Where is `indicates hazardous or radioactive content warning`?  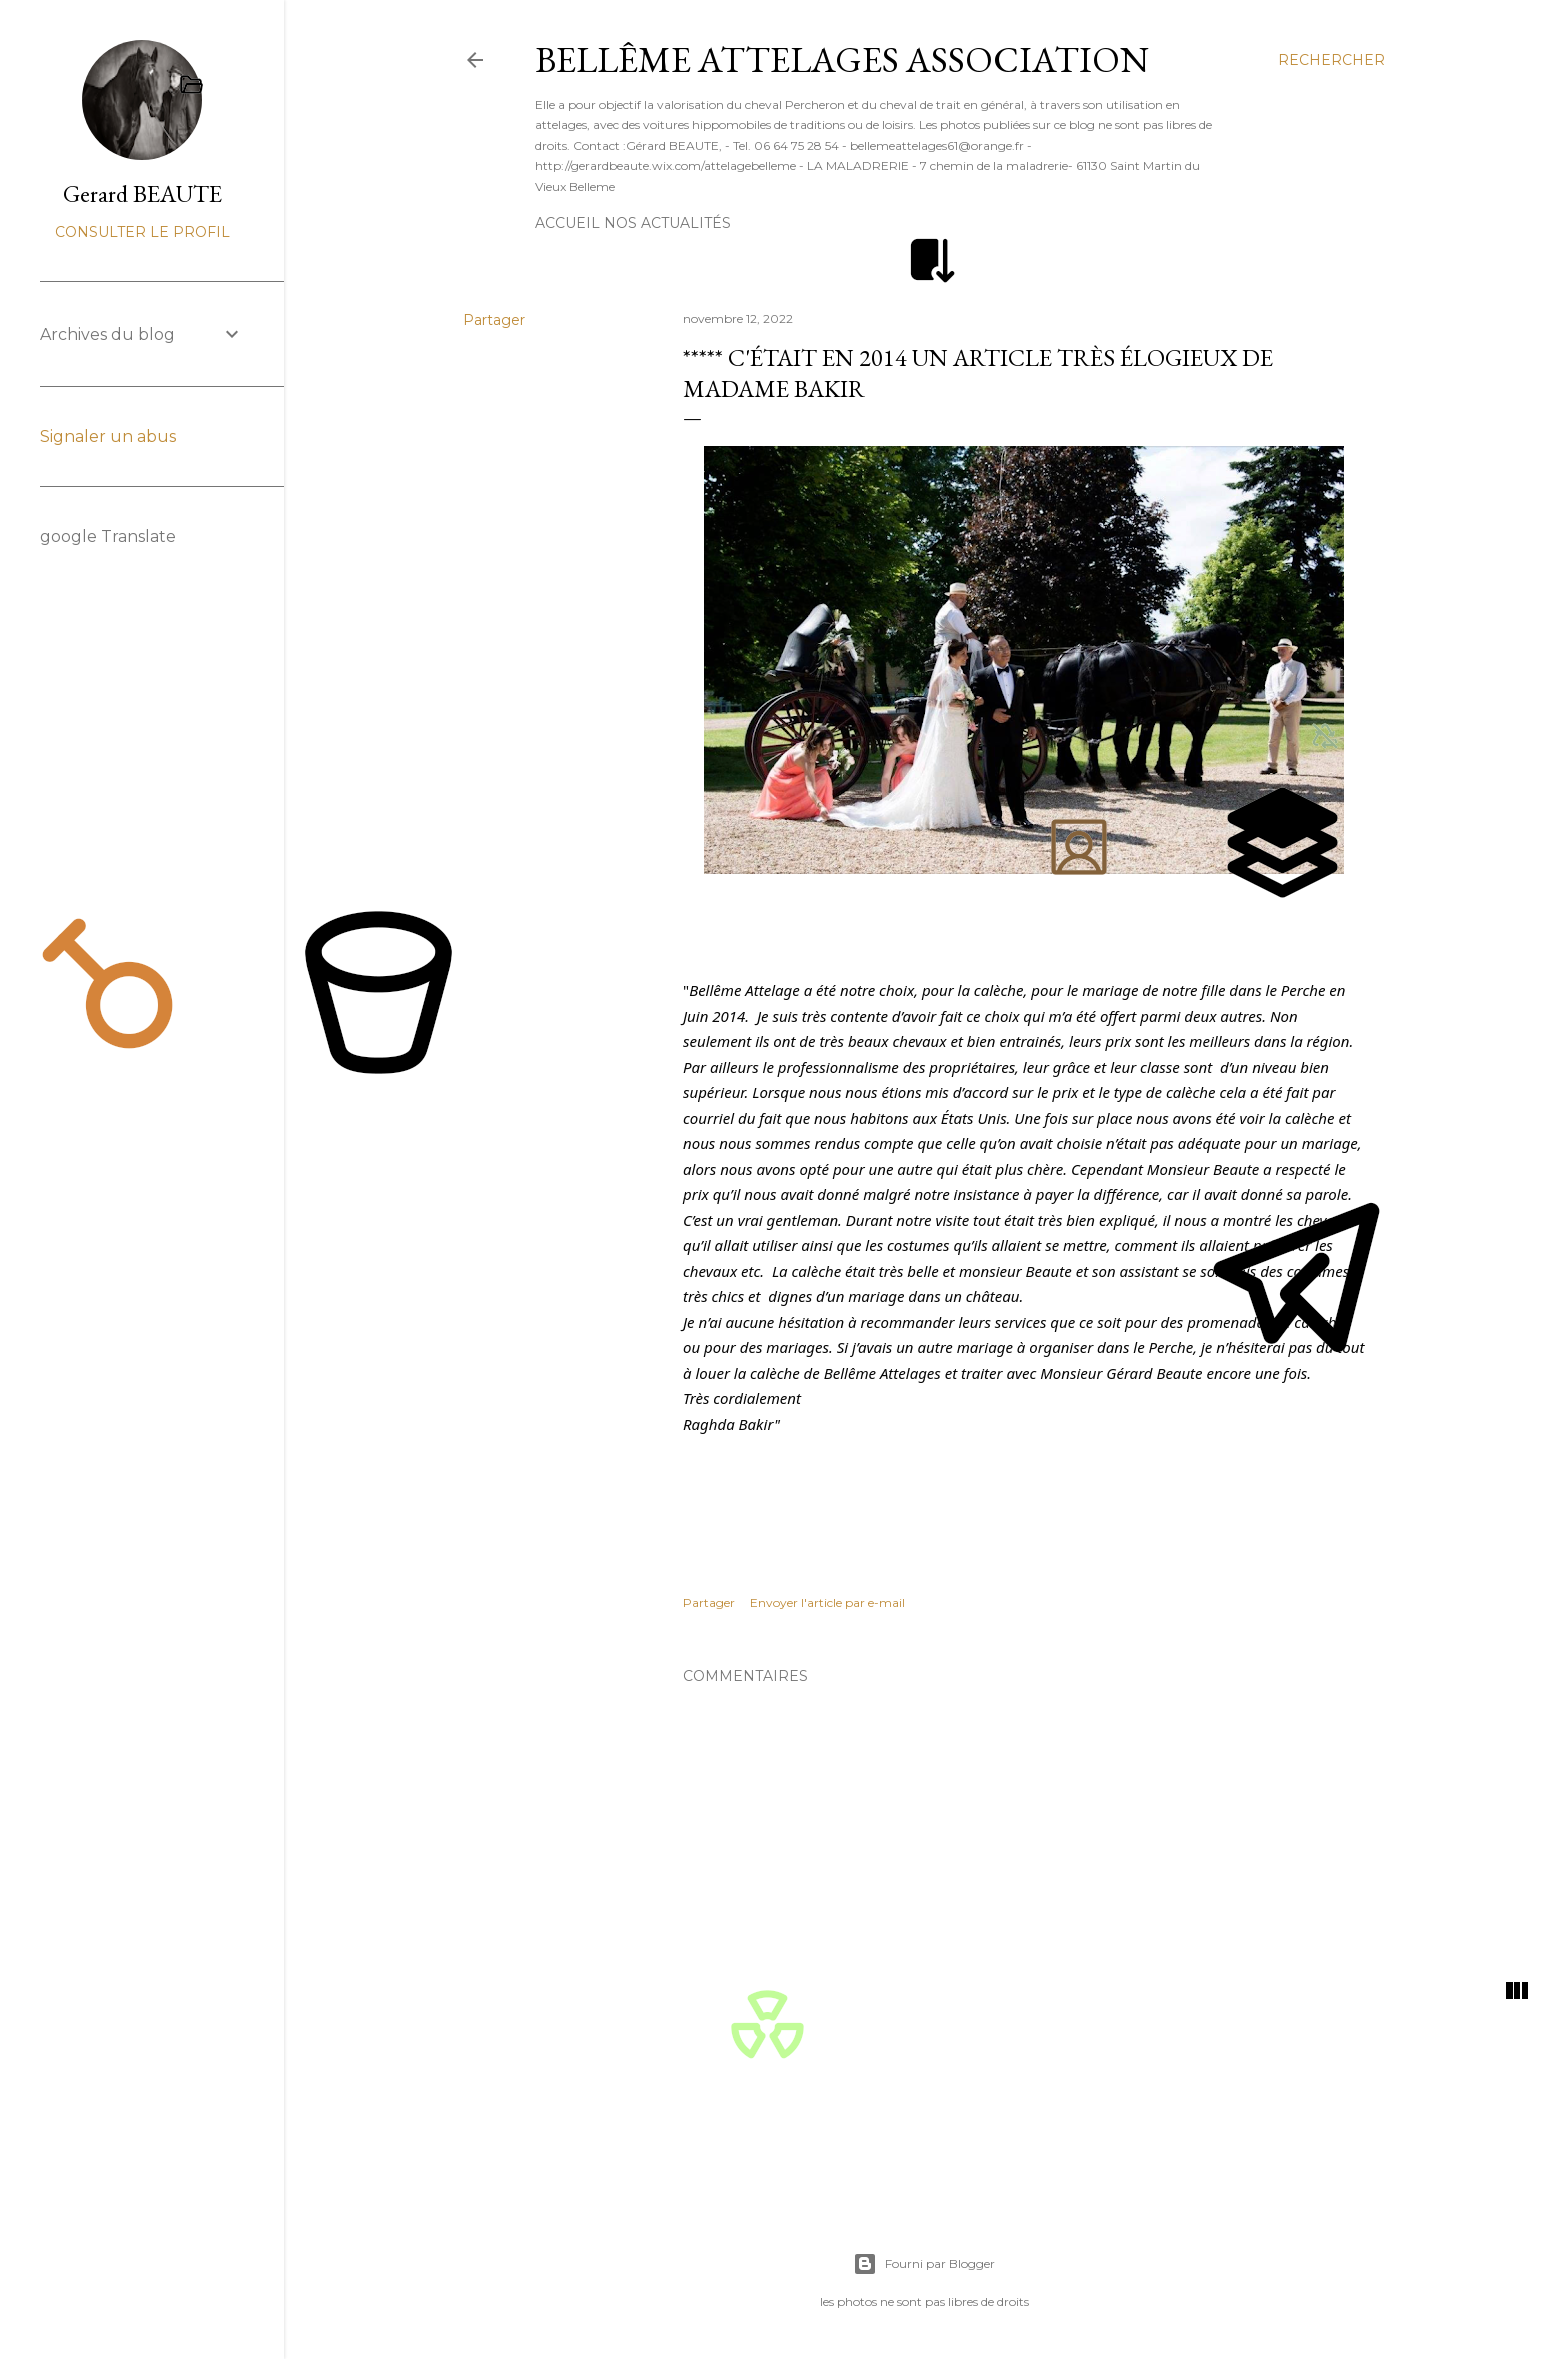
indicates hazardous or radioactive content warning is located at coordinates (767, 2026).